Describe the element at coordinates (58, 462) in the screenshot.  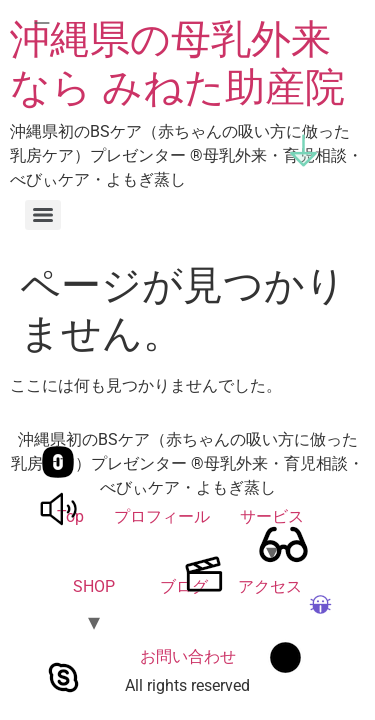
I see `indicates zero items or notifications` at that location.